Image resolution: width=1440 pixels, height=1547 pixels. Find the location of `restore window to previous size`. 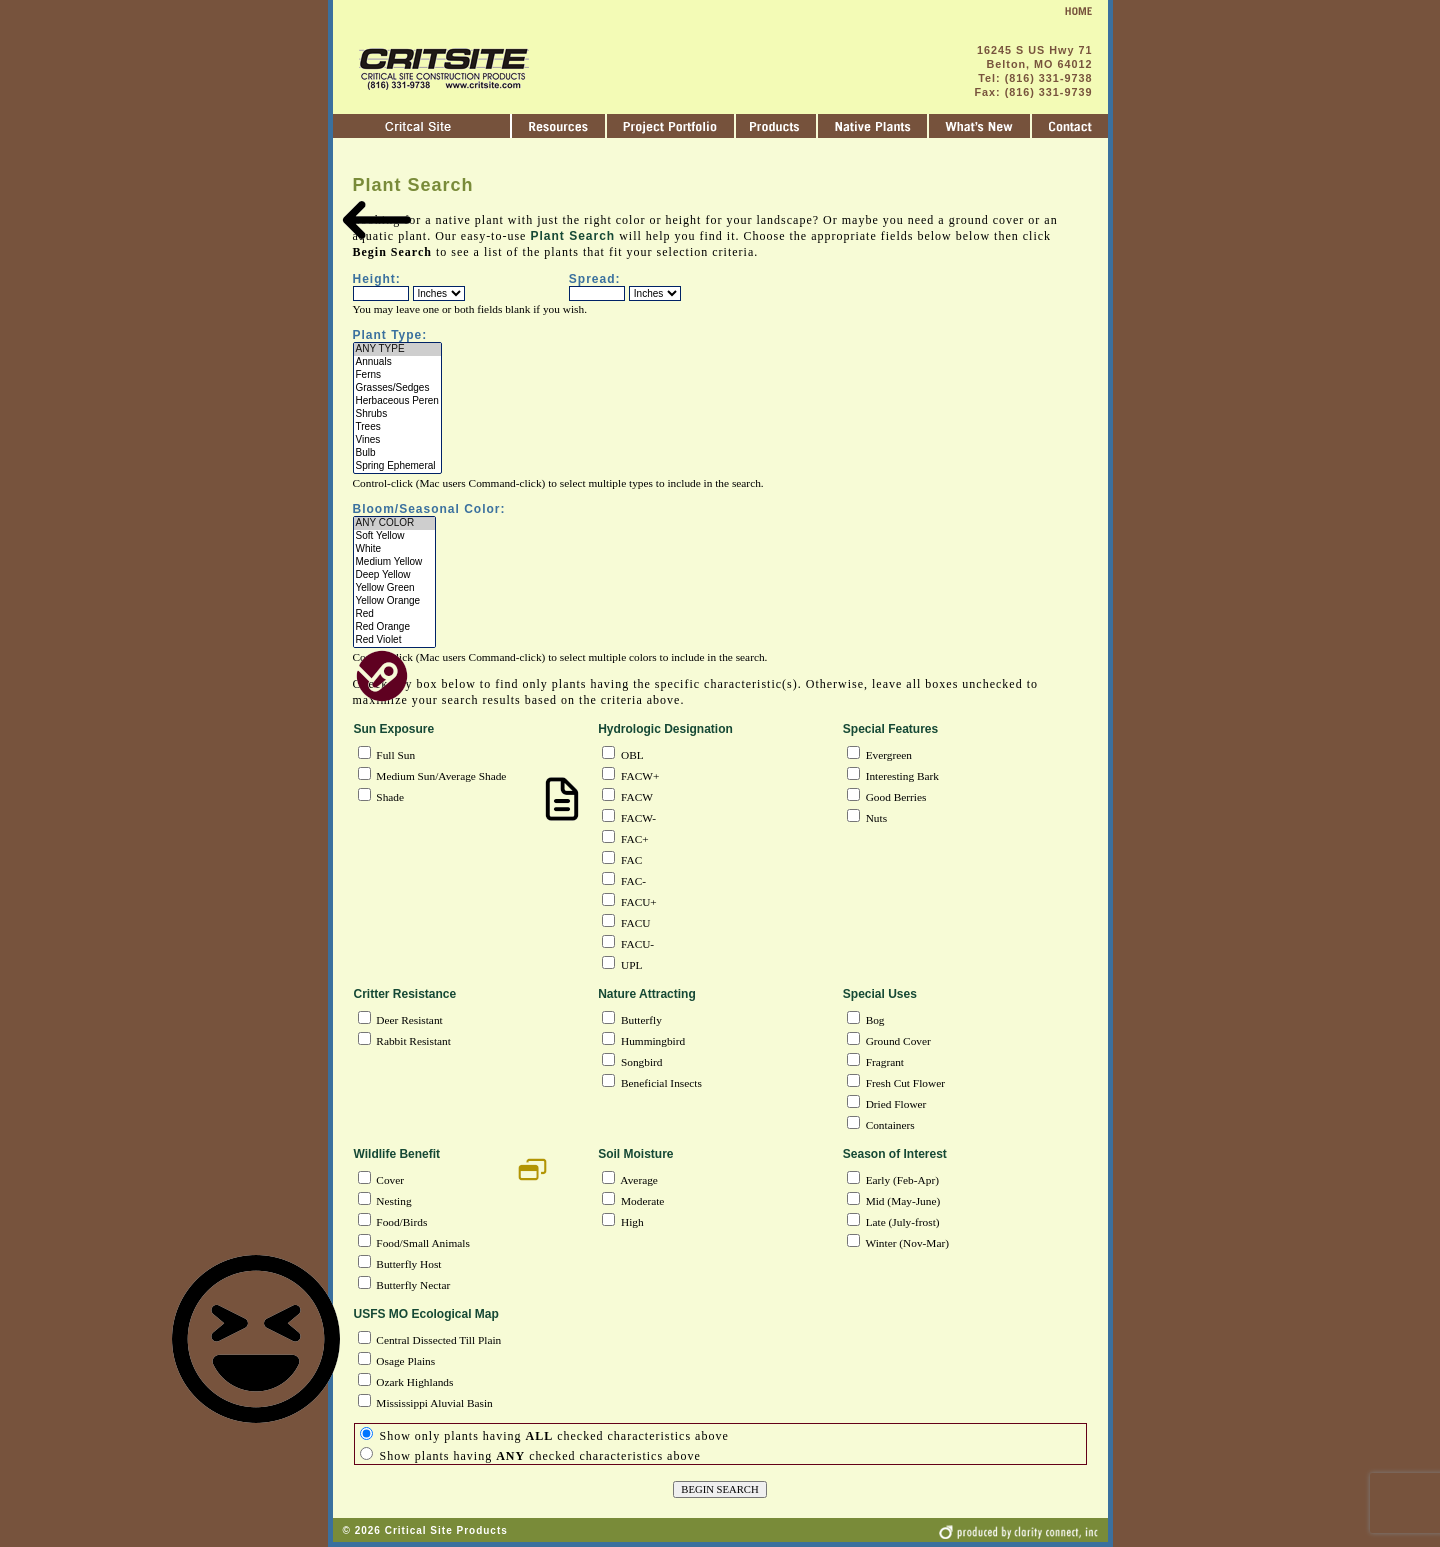

restore window to previous size is located at coordinates (532, 1169).